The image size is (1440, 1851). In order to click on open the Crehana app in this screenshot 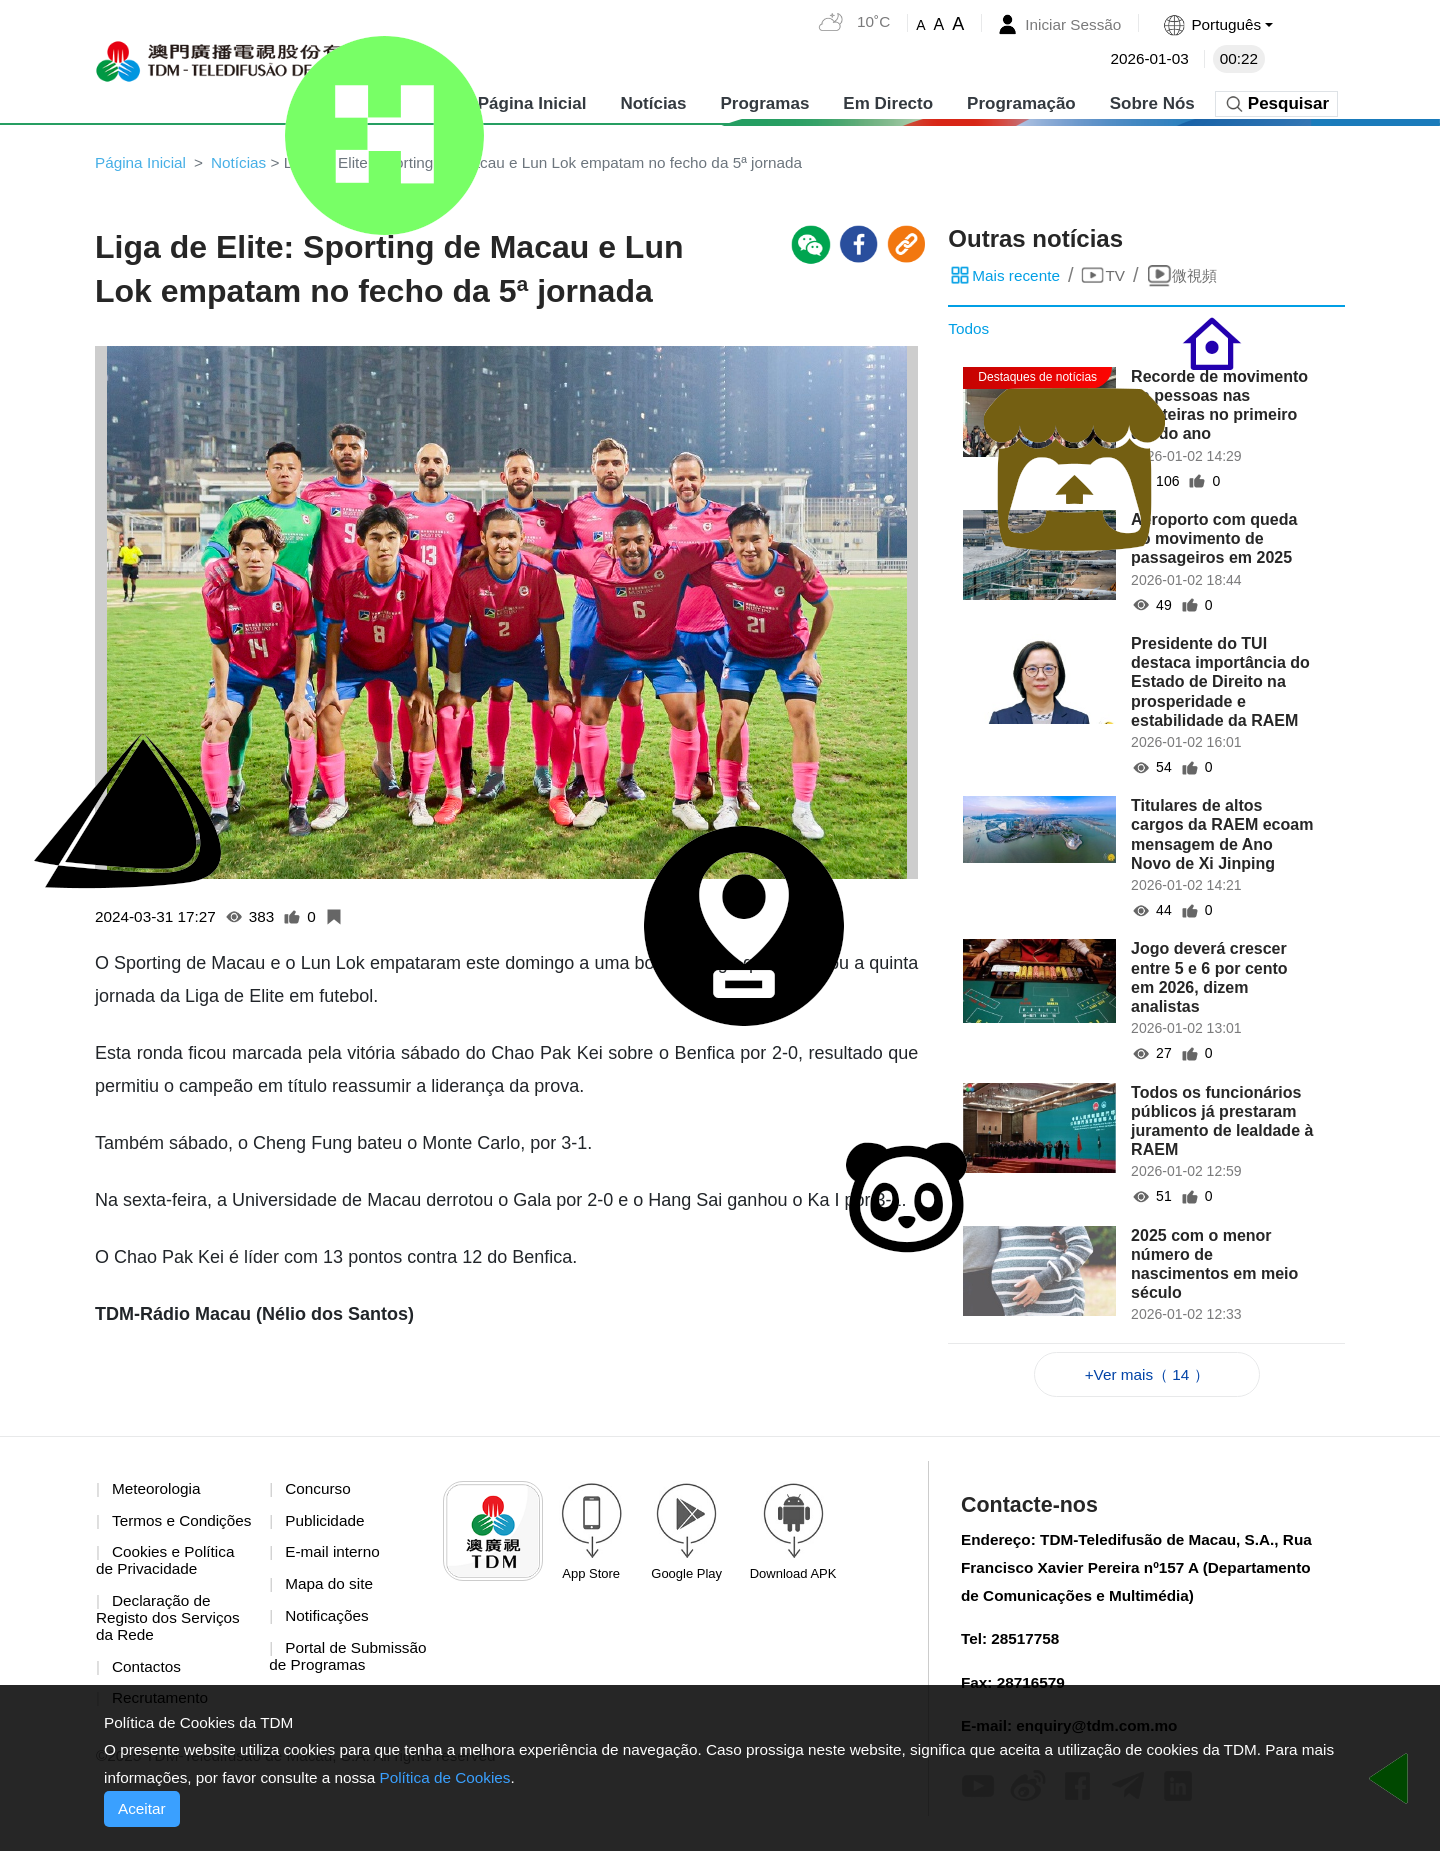, I will do `click(384, 135)`.